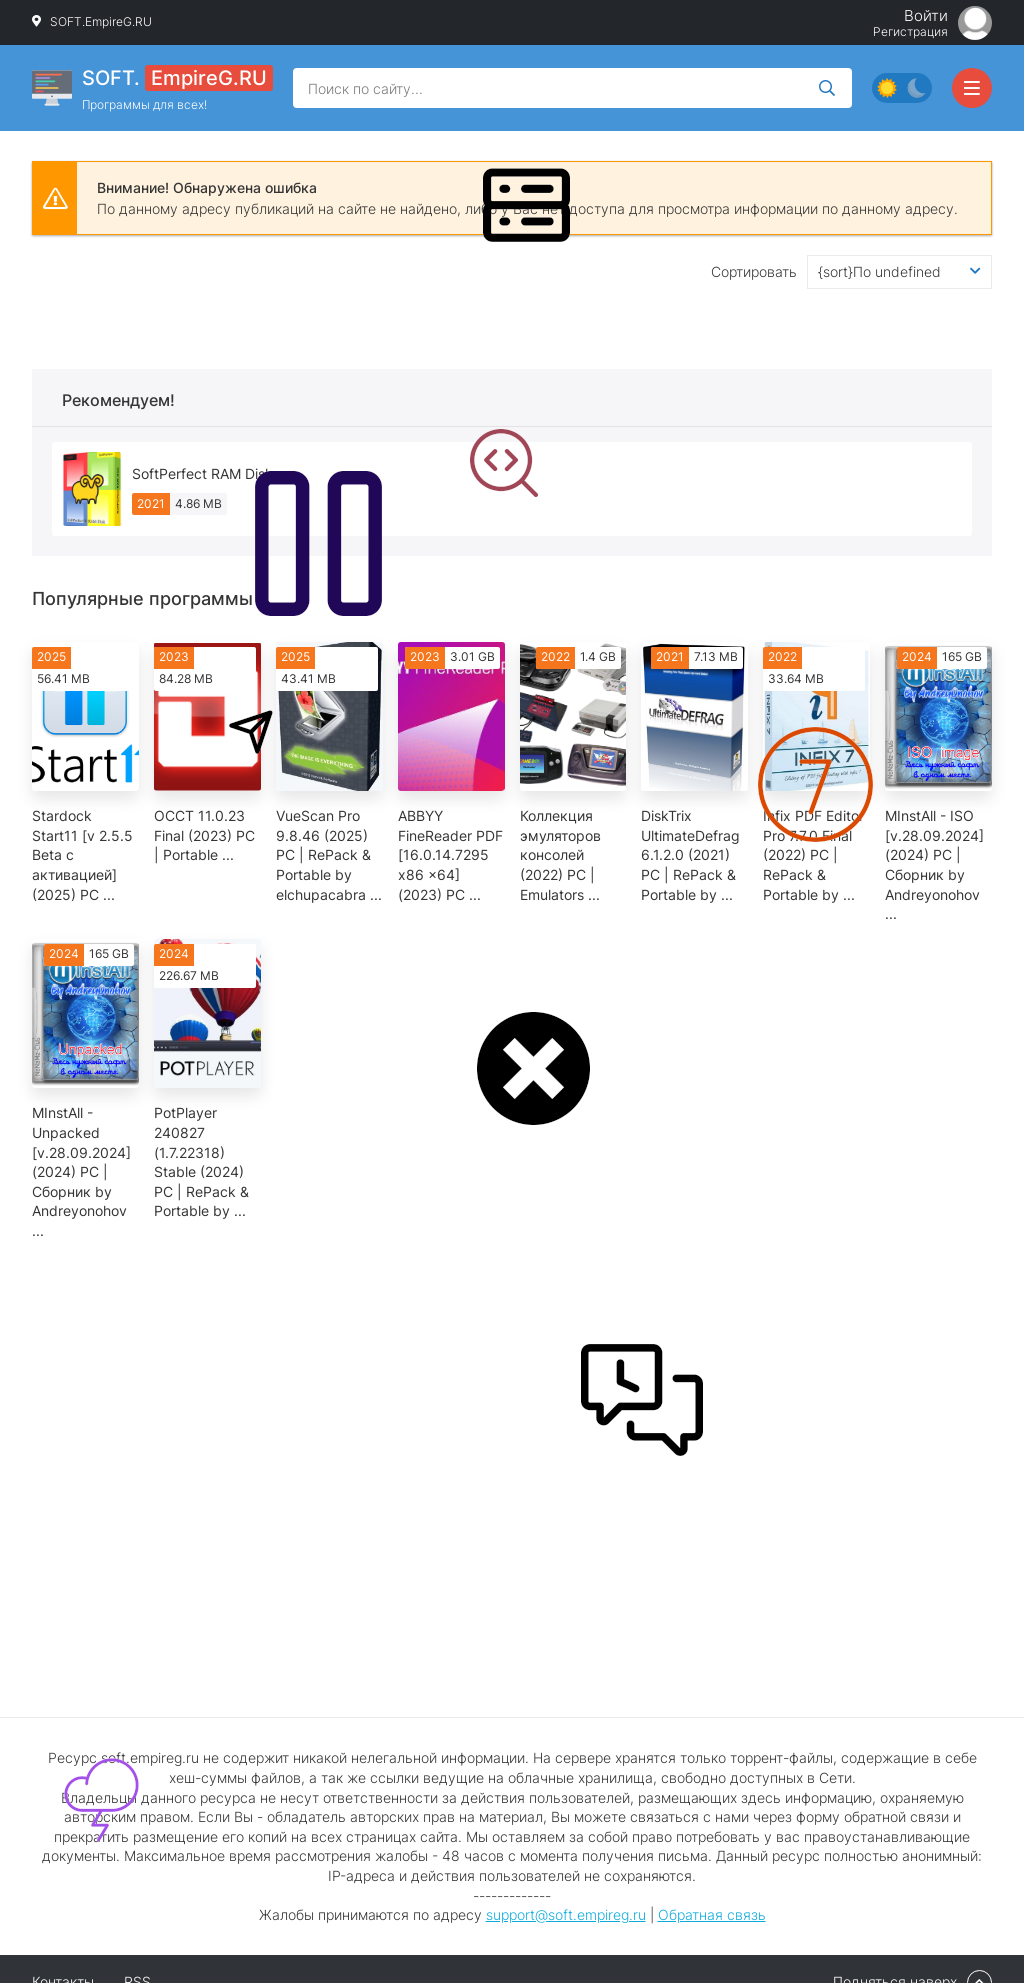 The height and width of the screenshot is (1983, 1024). What do you see at coordinates (642, 1400) in the screenshot?
I see `indicates an outdated or stale discussion thread` at bounding box center [642, 1400].